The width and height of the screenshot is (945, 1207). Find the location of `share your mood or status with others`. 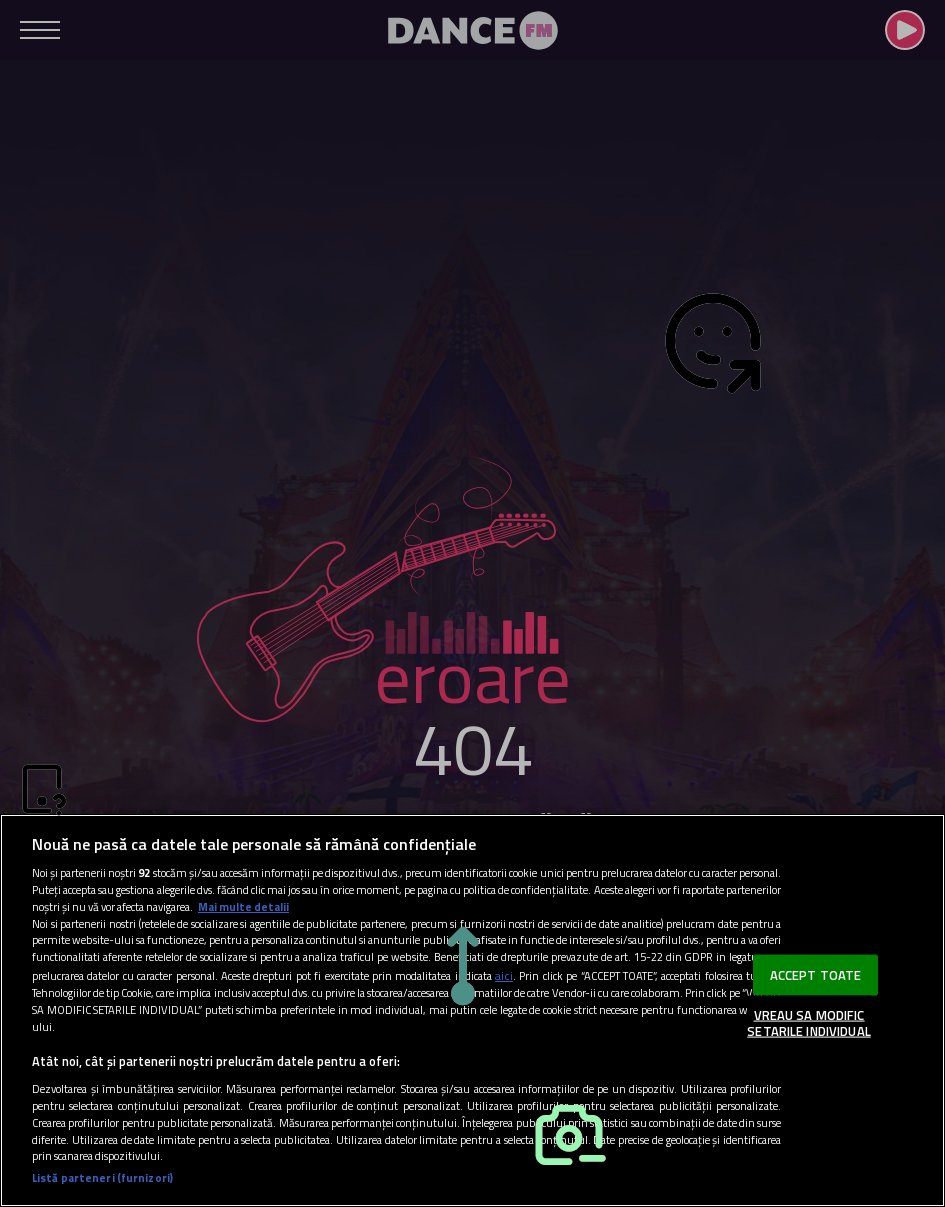

share your mood or status with others is located at coordinates (713, 341).